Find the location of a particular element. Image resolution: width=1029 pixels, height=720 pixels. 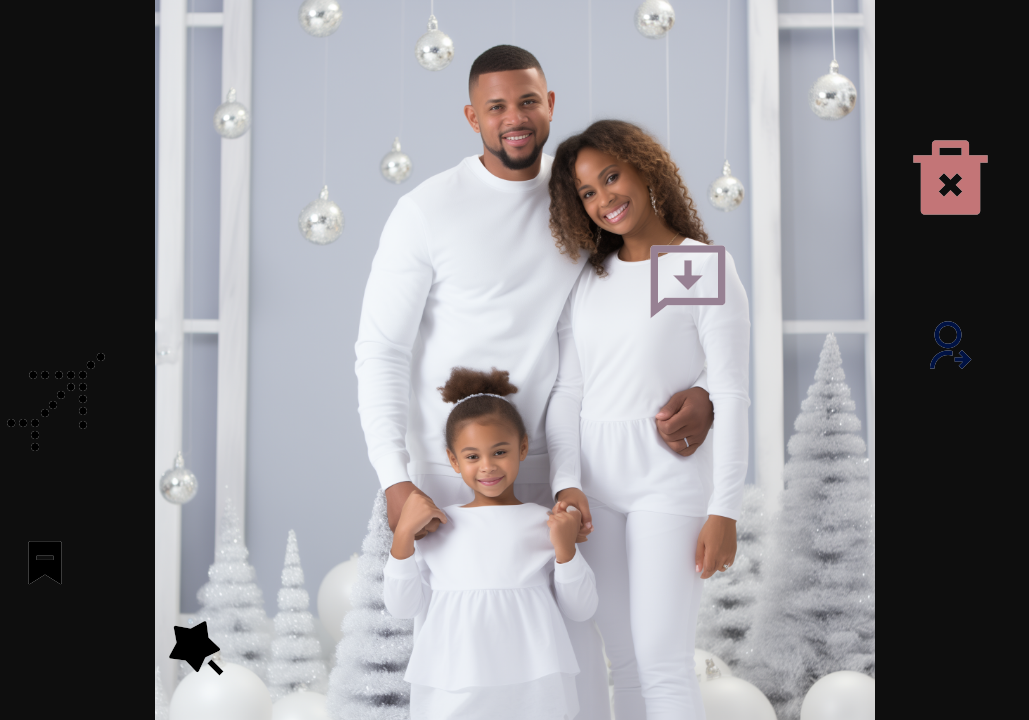

share a user profile with others is located at coordinates (948, 346).